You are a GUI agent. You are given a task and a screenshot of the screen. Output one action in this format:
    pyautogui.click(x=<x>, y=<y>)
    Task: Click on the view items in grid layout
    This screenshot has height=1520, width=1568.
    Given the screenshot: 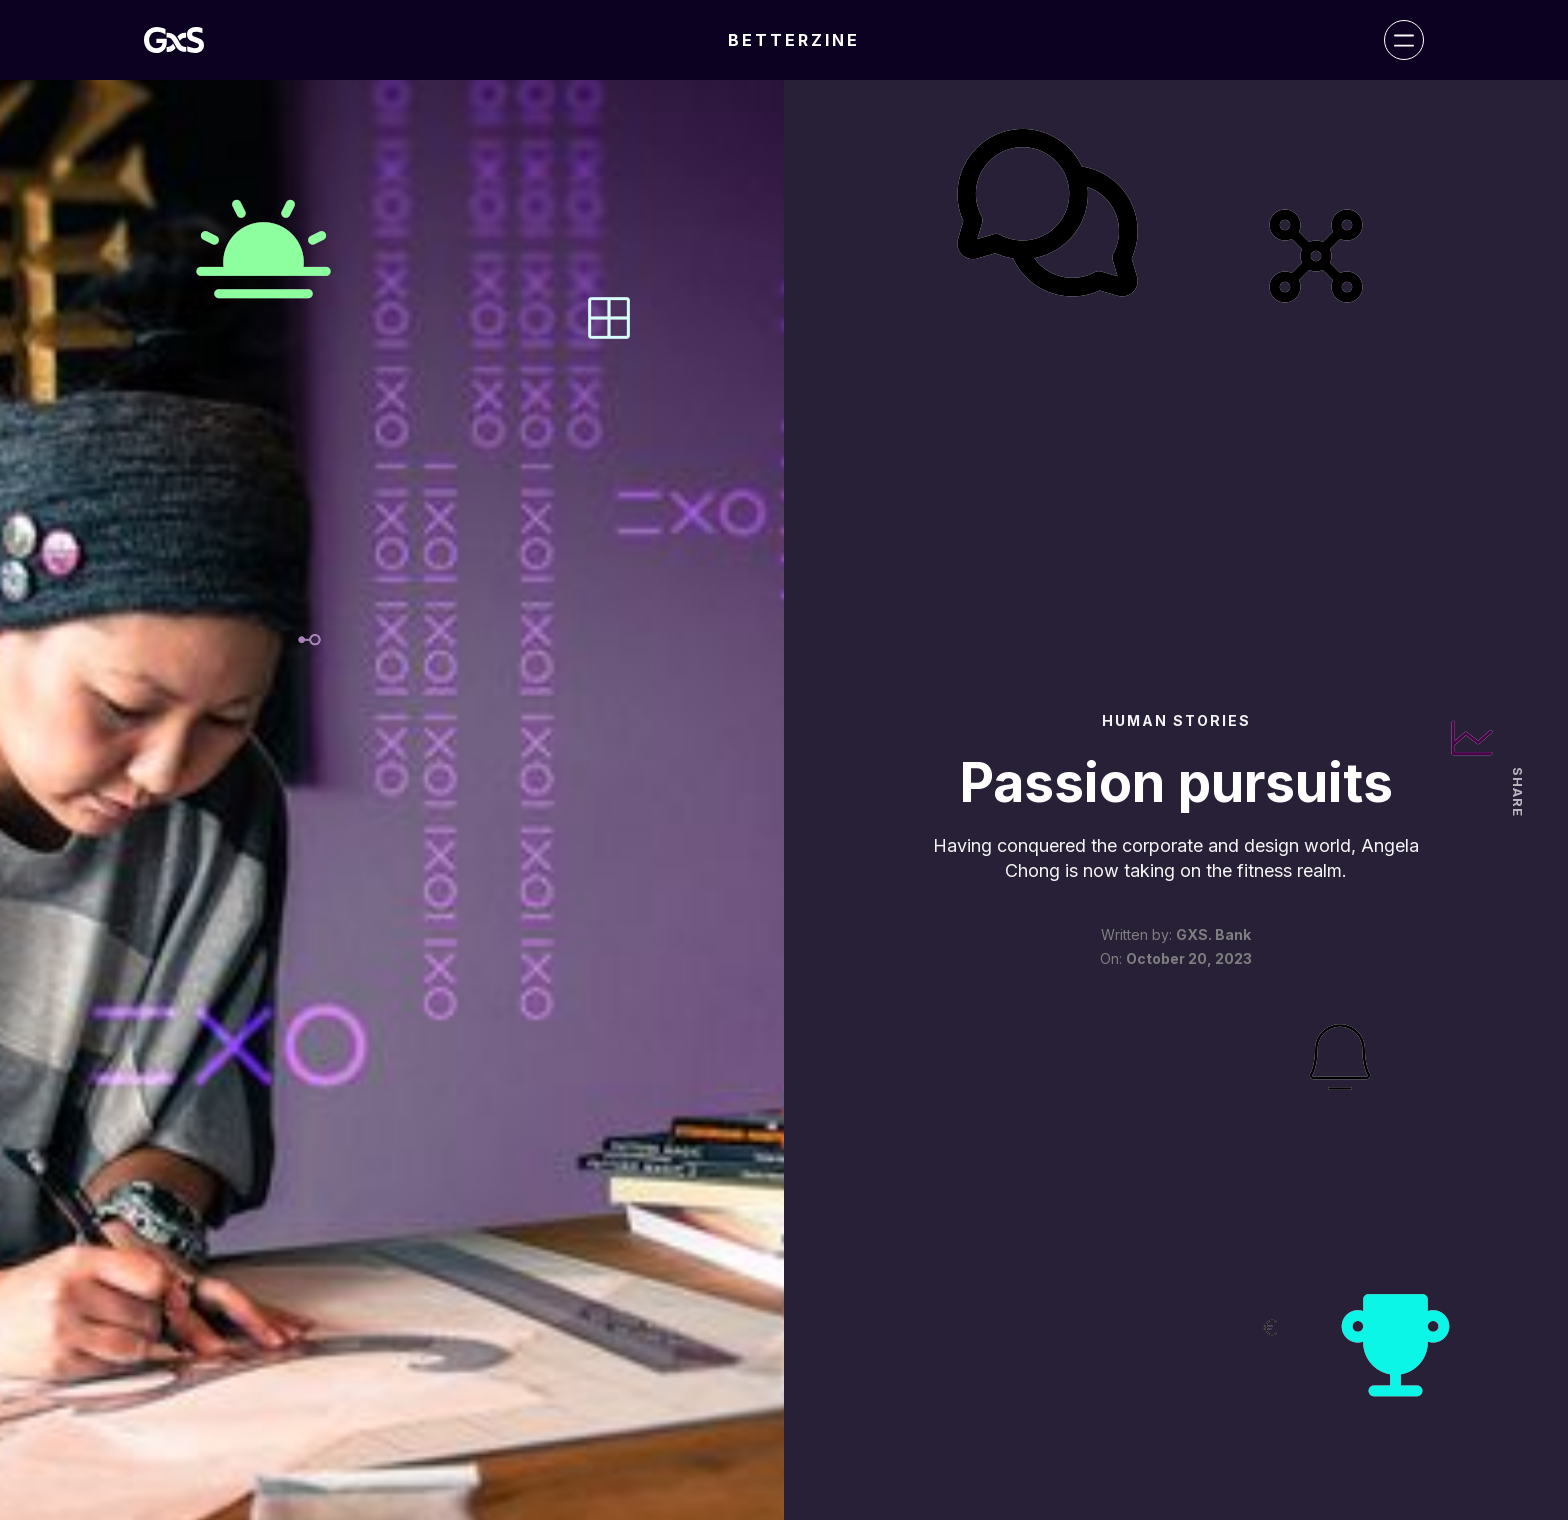 What is the action you would take?
    pyautogui.click(x=609, y=318)
    